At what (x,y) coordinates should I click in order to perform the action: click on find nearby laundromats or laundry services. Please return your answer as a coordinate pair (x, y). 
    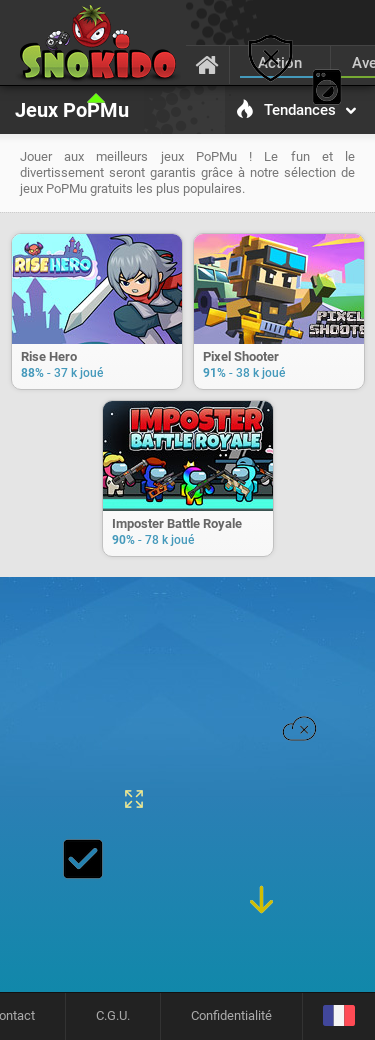
    Looking at the image, I should click on (327, 87).